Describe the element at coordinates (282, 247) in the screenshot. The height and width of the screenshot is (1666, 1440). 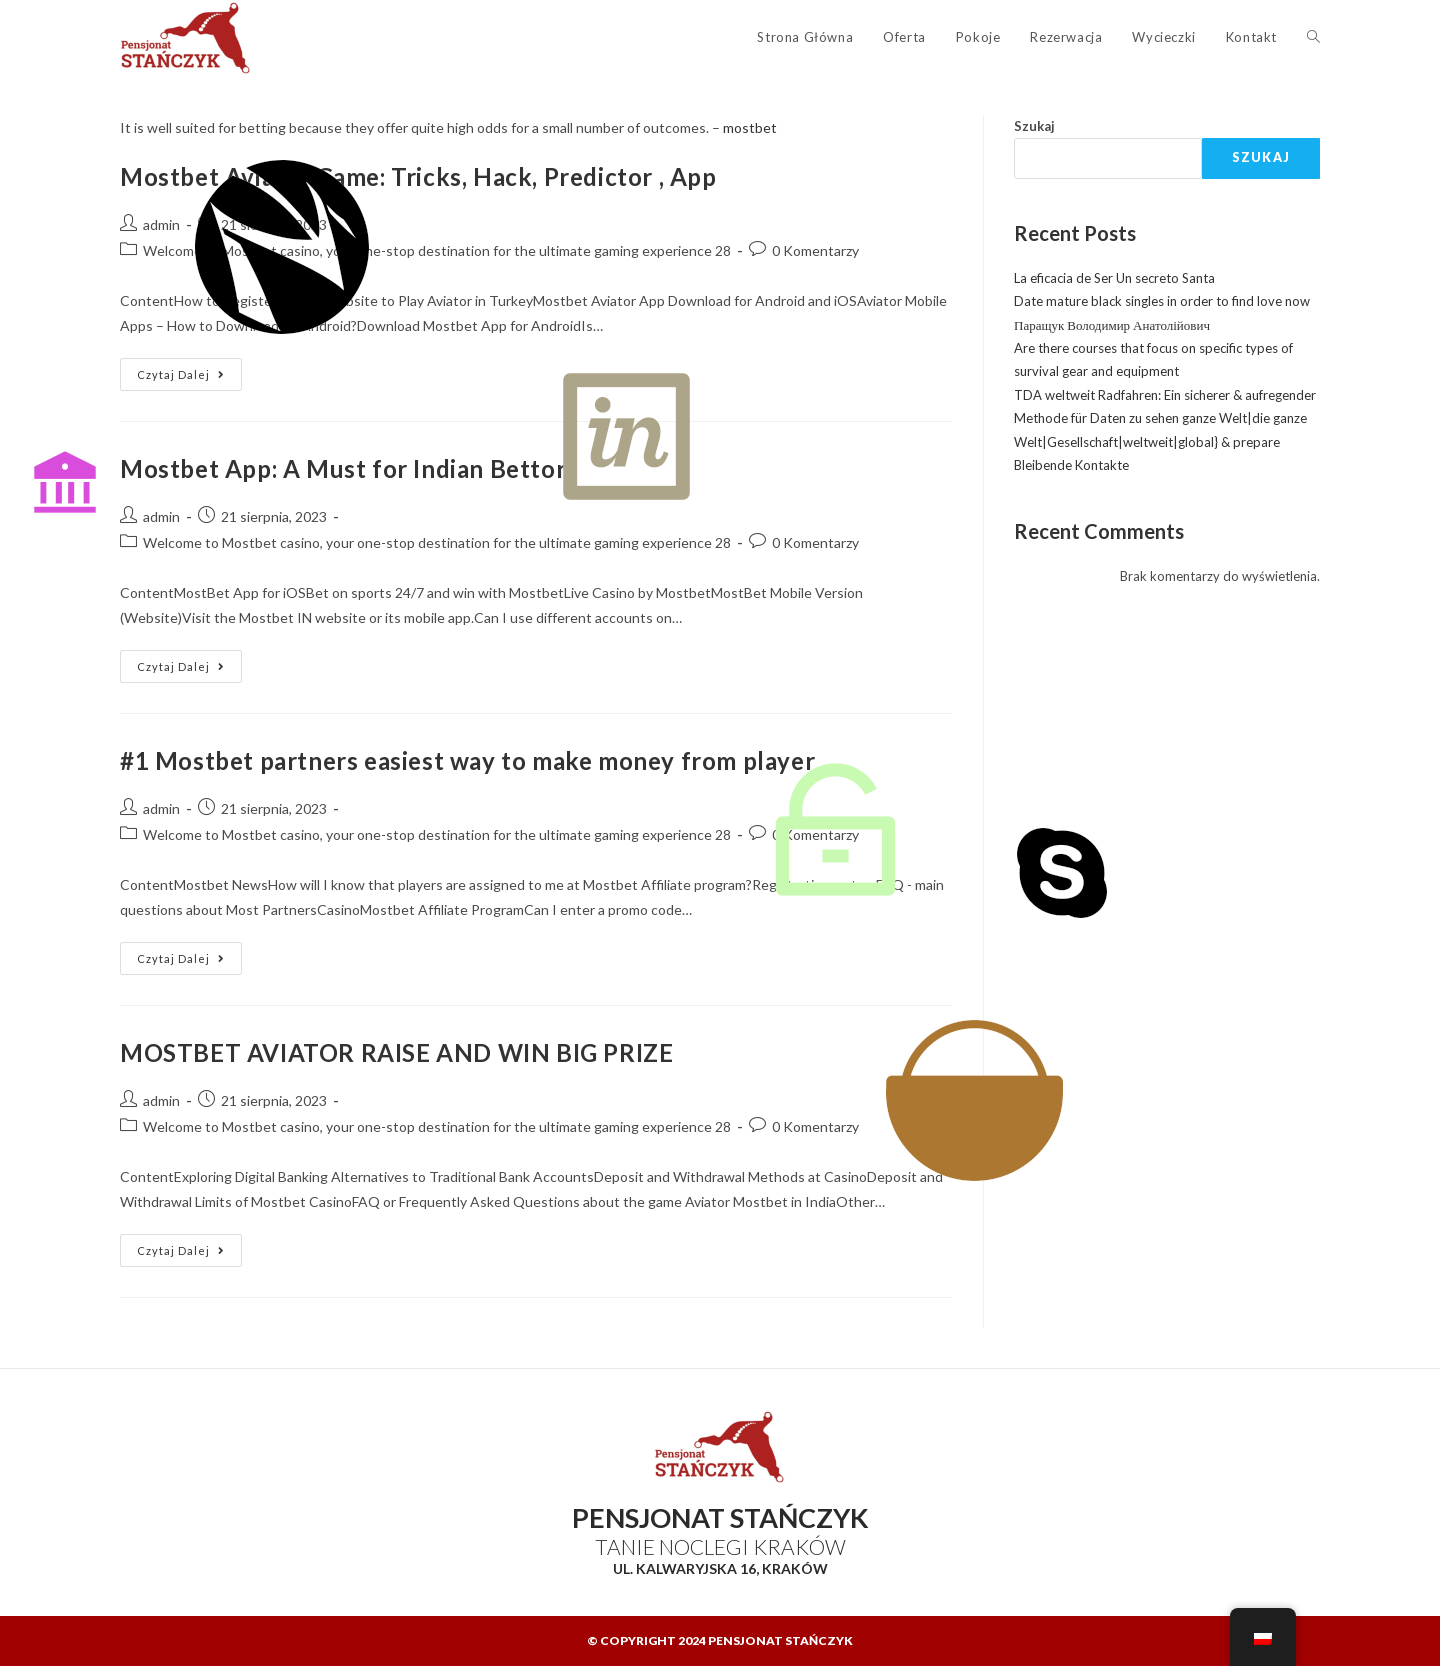
I see `spacemacs text editor logo` at that location.